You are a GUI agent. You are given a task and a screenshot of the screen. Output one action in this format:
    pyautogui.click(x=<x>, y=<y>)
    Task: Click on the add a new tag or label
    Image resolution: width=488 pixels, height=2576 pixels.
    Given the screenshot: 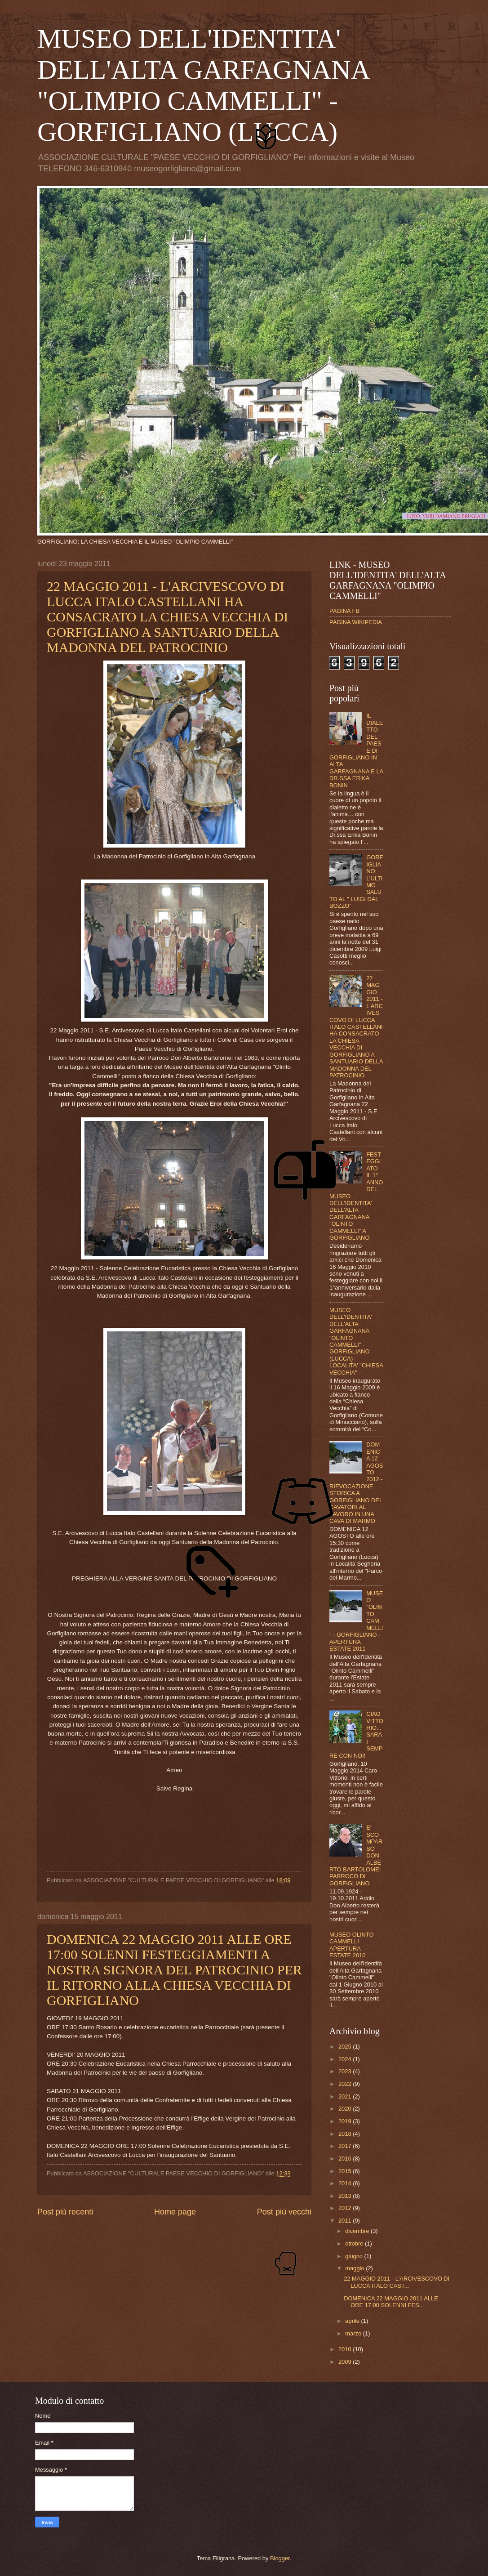 What is the action you would take?
    pyautogui.click(x=211, y=1571)
    